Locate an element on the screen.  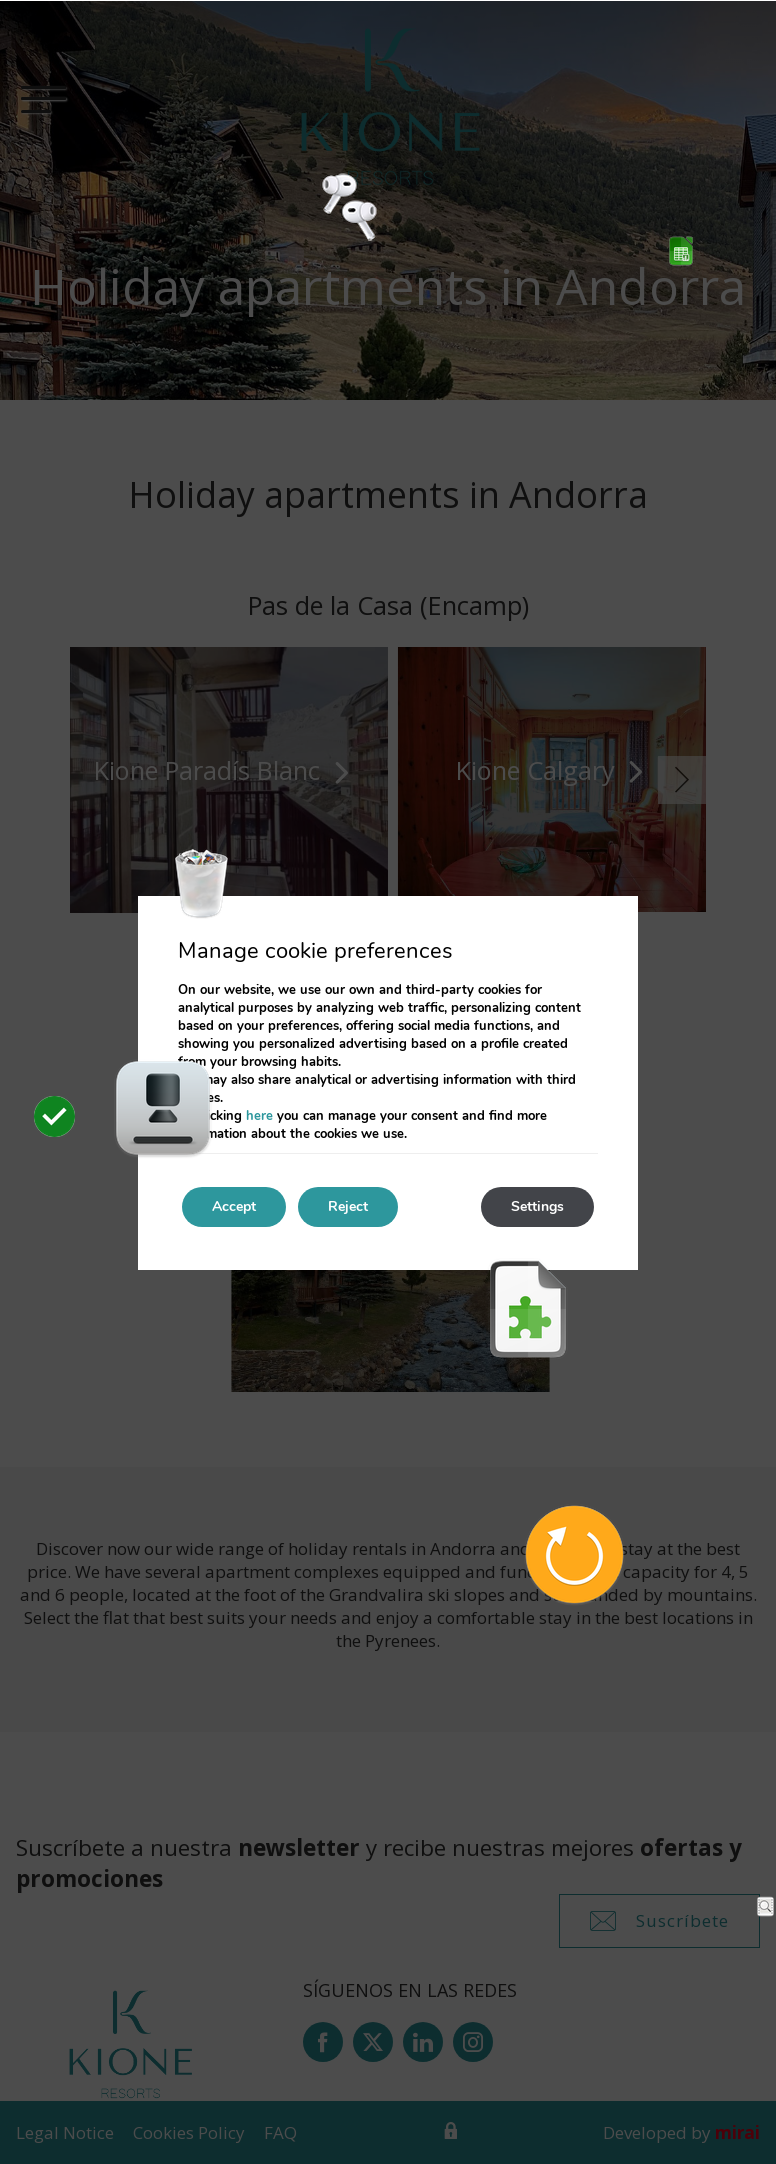
open LibreOffice Calc spreadsheet application is located at coordinates (681, 251).